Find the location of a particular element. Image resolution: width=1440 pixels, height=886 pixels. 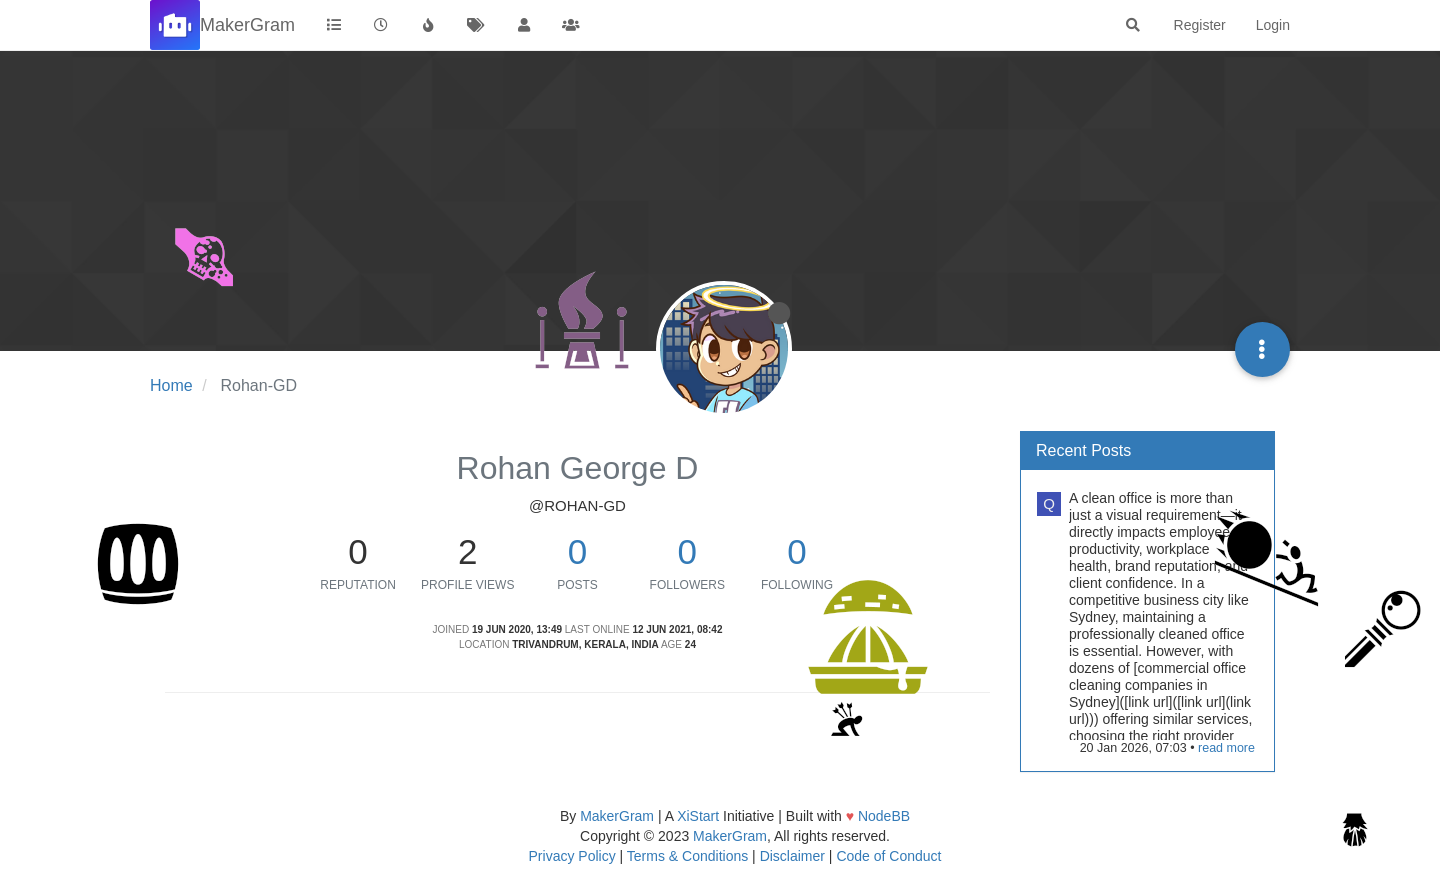

access fire shrine location in game is located at coordinates (582, 320).